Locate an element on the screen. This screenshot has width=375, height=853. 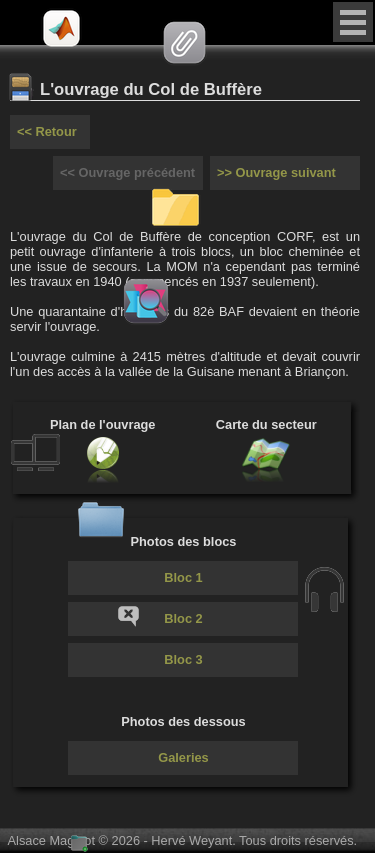
access removable storage device is located at coordinates (20, 87).